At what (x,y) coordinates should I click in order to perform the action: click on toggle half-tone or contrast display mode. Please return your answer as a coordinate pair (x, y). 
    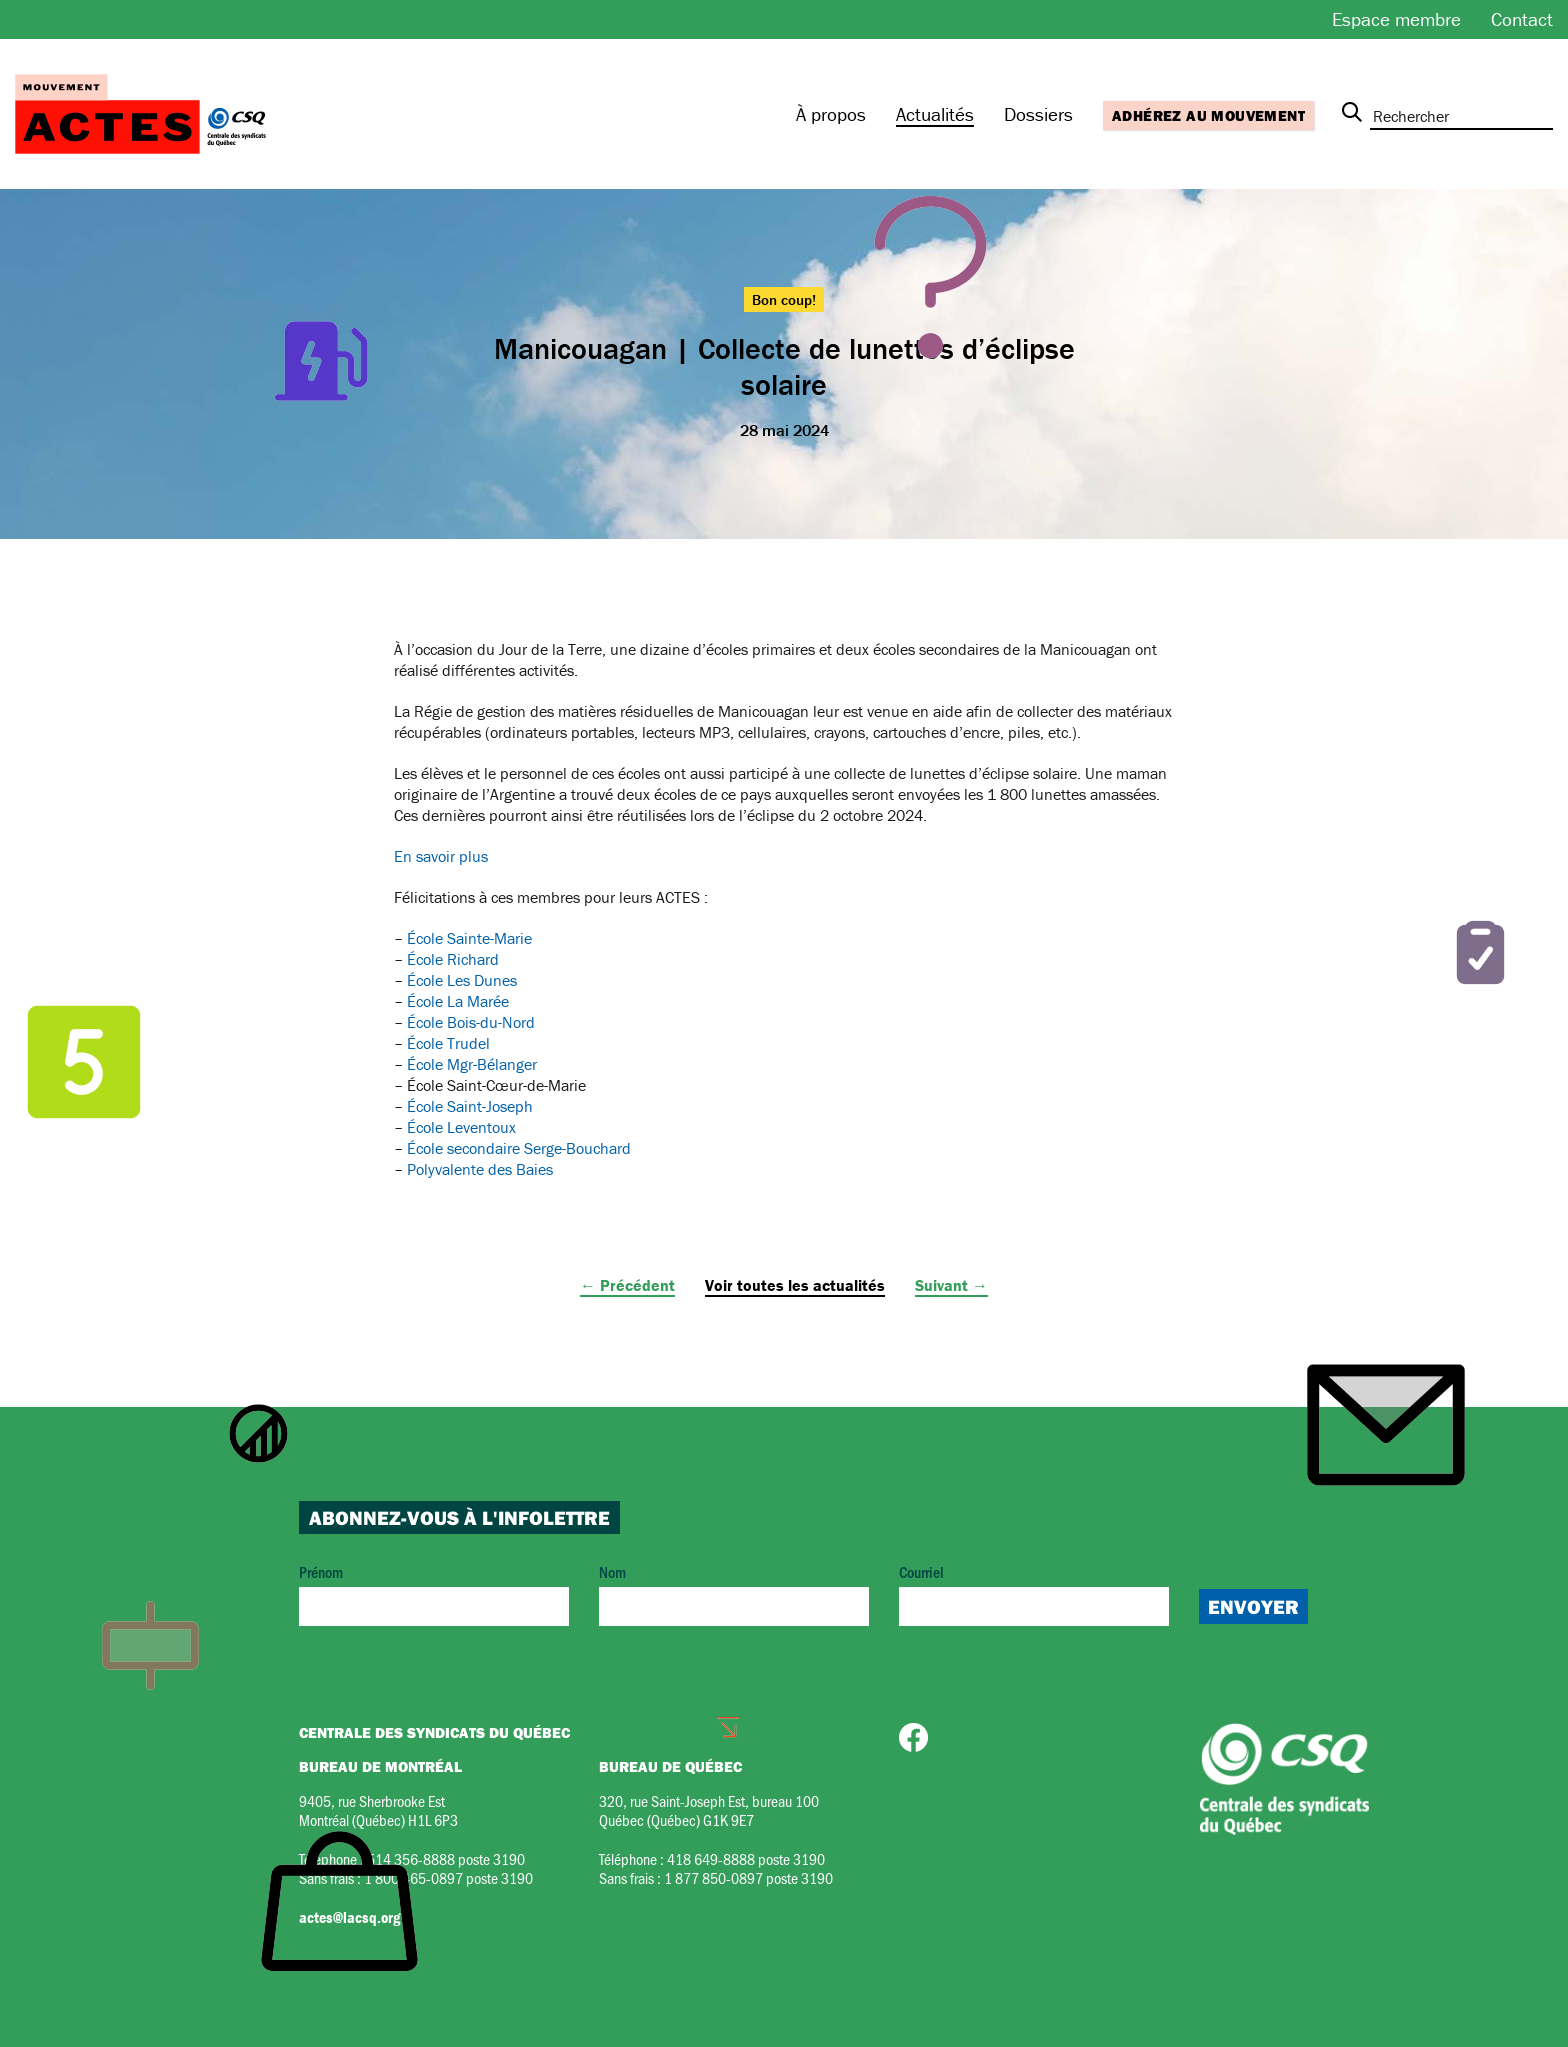
    Looking at the image, I should click on (258, 1433).